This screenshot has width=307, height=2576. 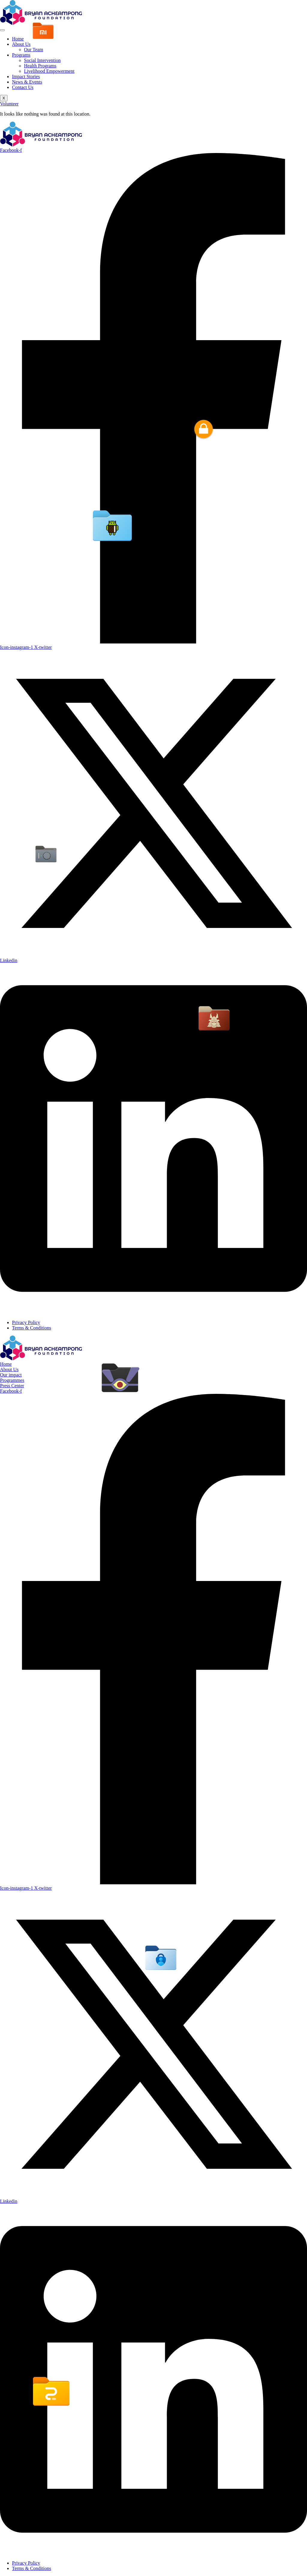 What do you see at coordinates (120, 1379) in the screenshot?
I see `open folder containing Pokémon-style game files` at bounding box center [120, 1379].